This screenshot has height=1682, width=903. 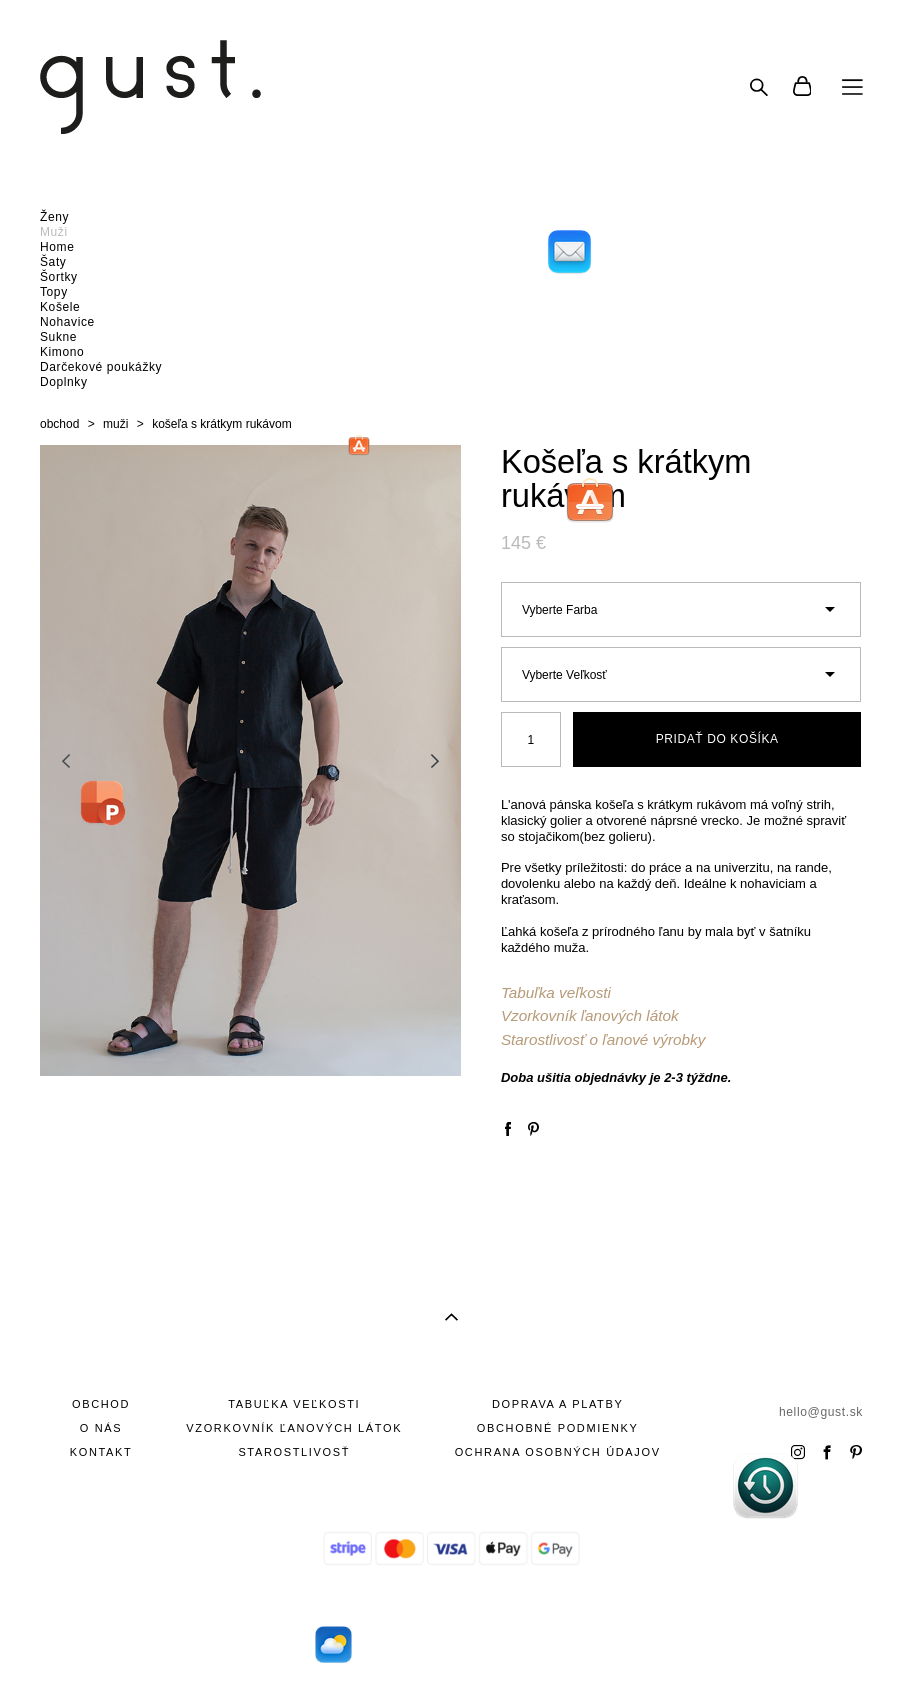 I want to click on open the Mail app, so click(x=569, y=251).